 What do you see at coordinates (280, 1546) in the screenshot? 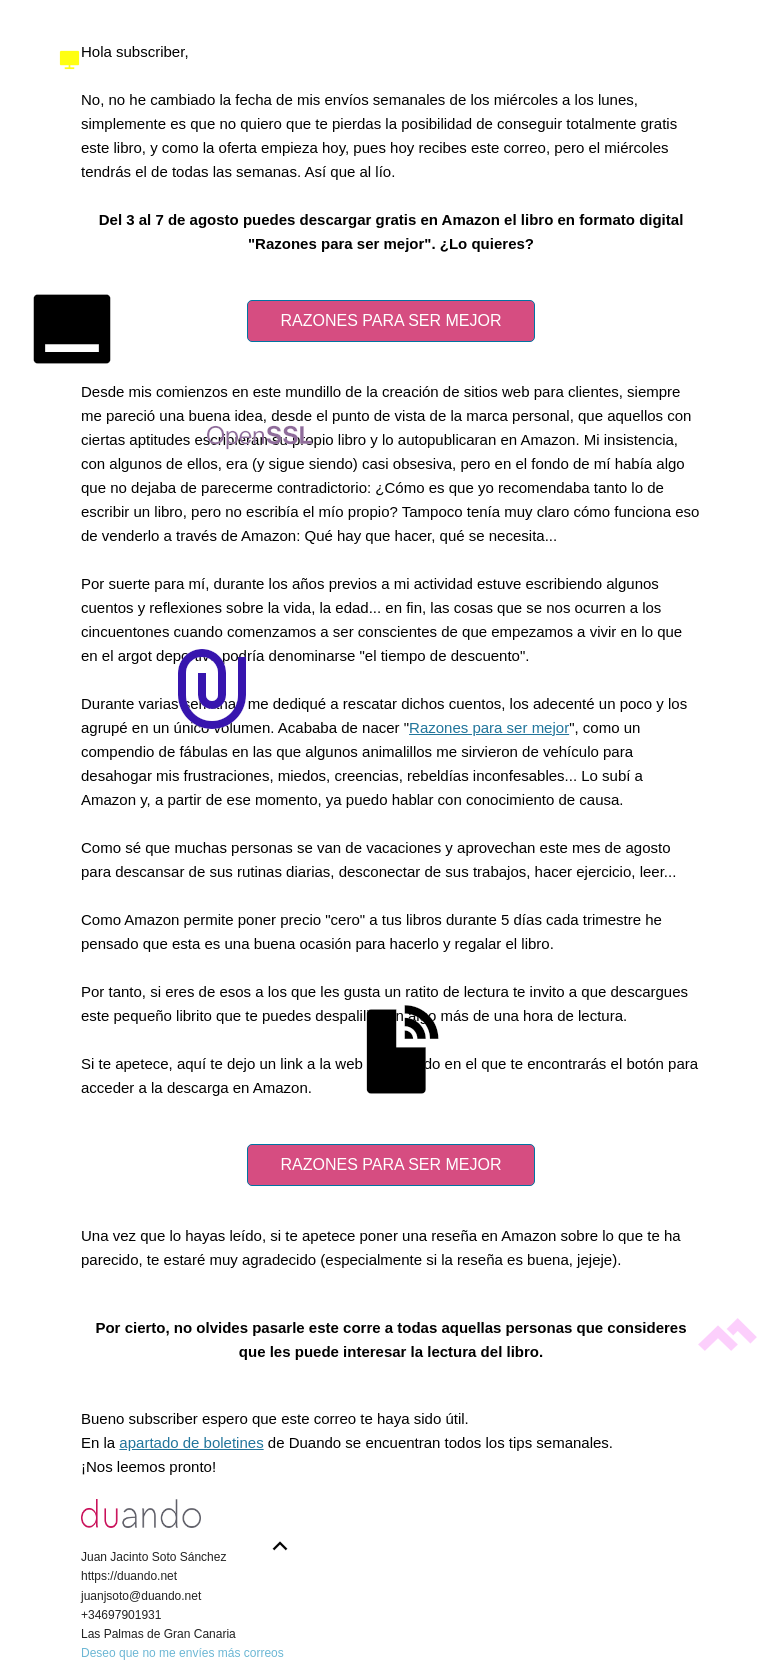
I see `collapse or minimize a section` at bounding box center [280, 1546].